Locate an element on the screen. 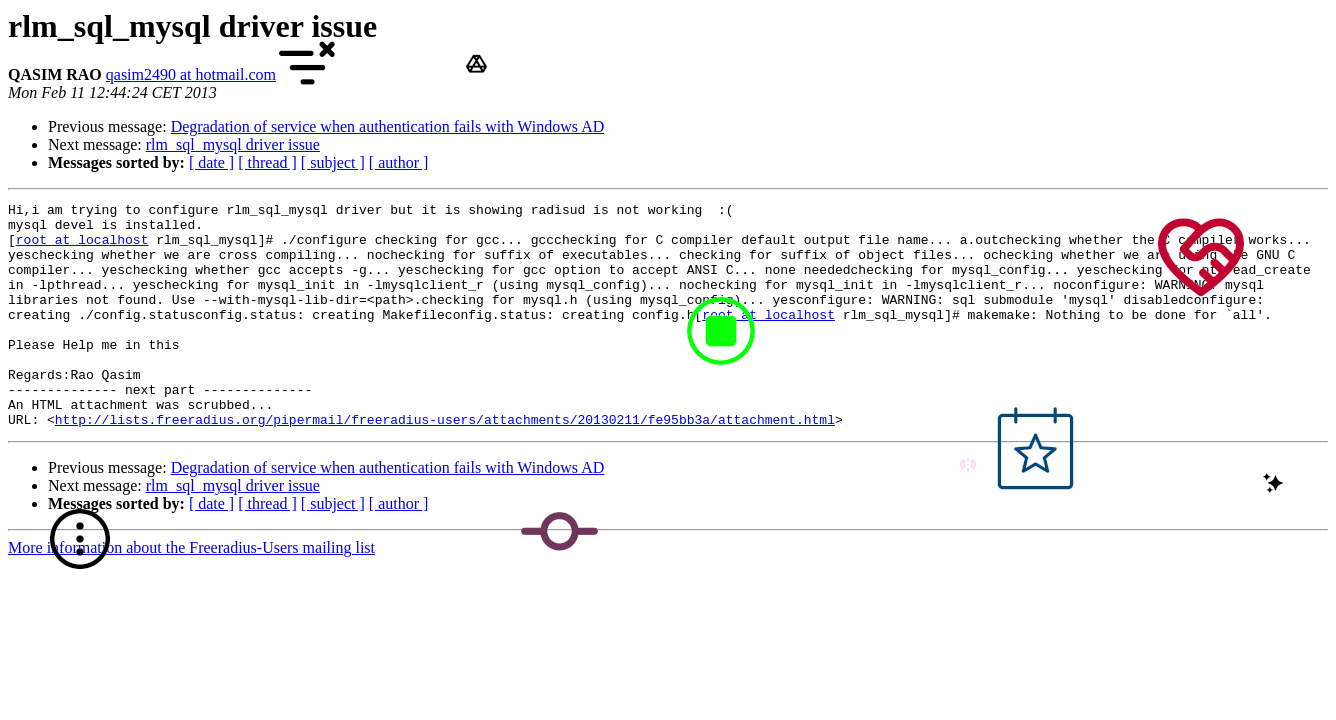 This screenshot has height=720, width=1336. shake to activate or trigger an action is located at coordinates (968, 465).